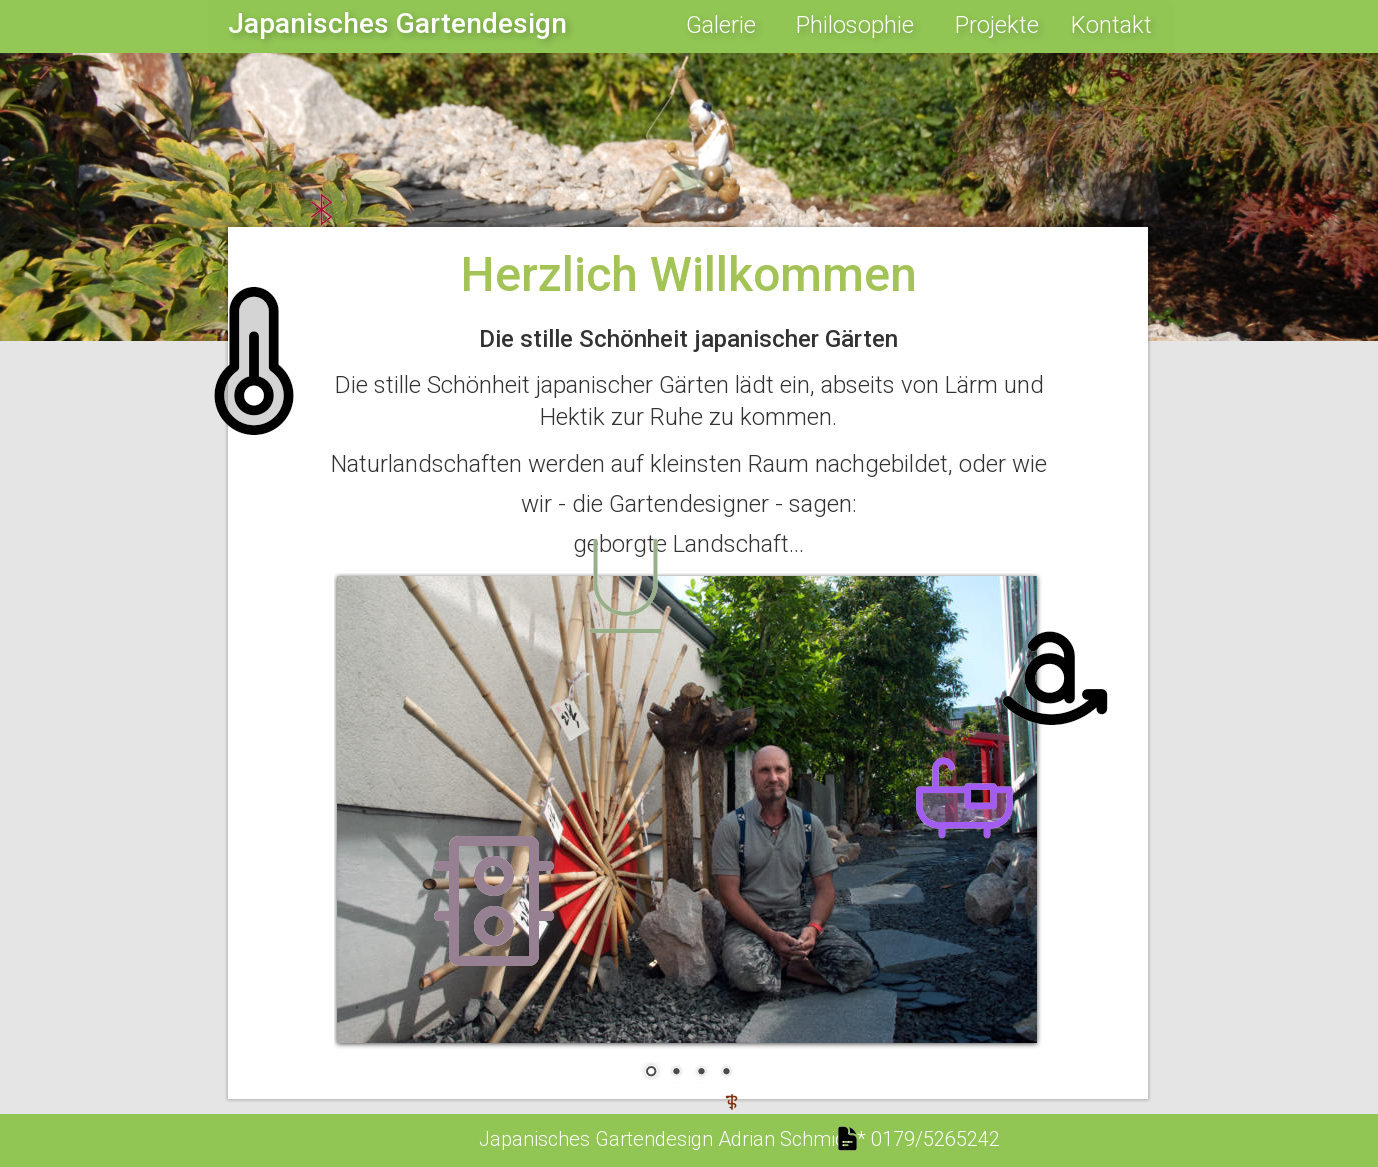 The image size is (1378, 1167). Describe the element at coordinates (254, 361) in the screenshot. I see `view current temperature` at that location.